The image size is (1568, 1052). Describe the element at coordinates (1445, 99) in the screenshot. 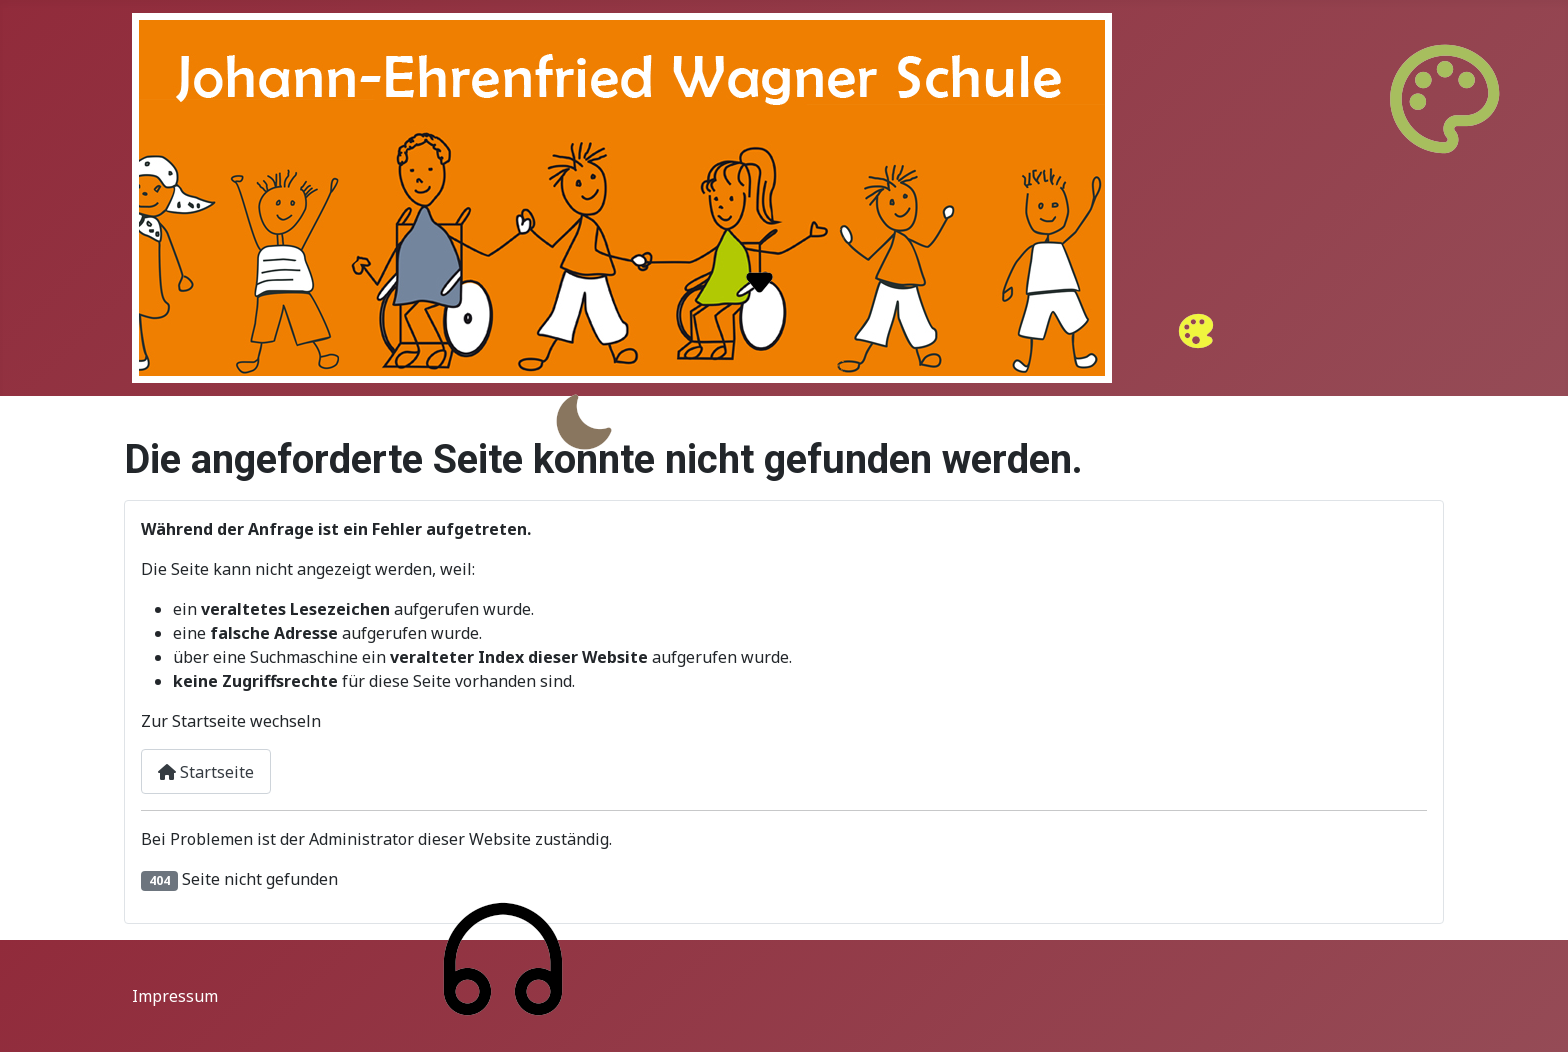

I see `customize theme or color settings` at that location.